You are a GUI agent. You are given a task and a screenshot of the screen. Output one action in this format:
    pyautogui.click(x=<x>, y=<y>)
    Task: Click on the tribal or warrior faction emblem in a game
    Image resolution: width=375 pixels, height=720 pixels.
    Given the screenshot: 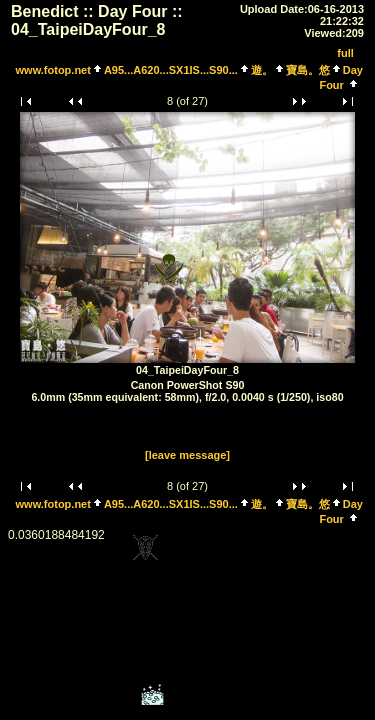 What is the action you would take?
    pyautogui.click(x=145, y=547)
    